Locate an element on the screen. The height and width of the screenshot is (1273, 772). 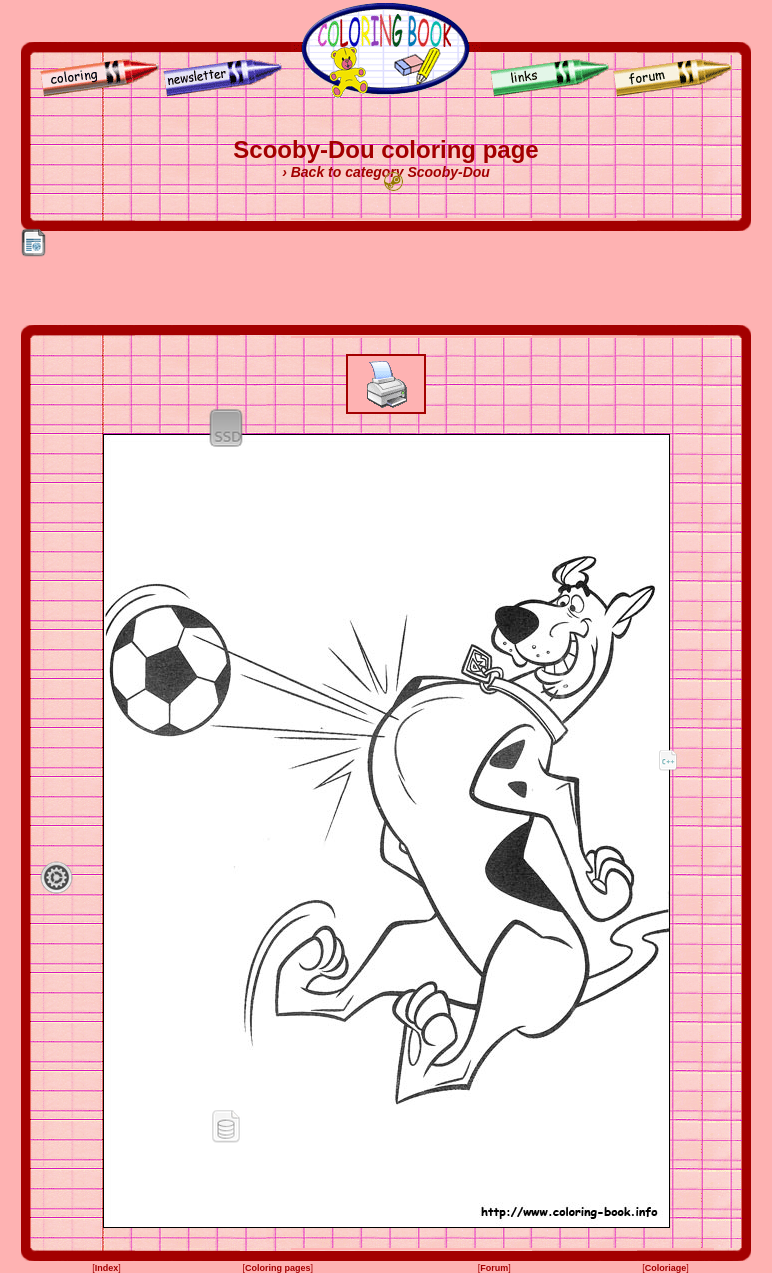
a C++ source code file is located at coordinates (668, 760).